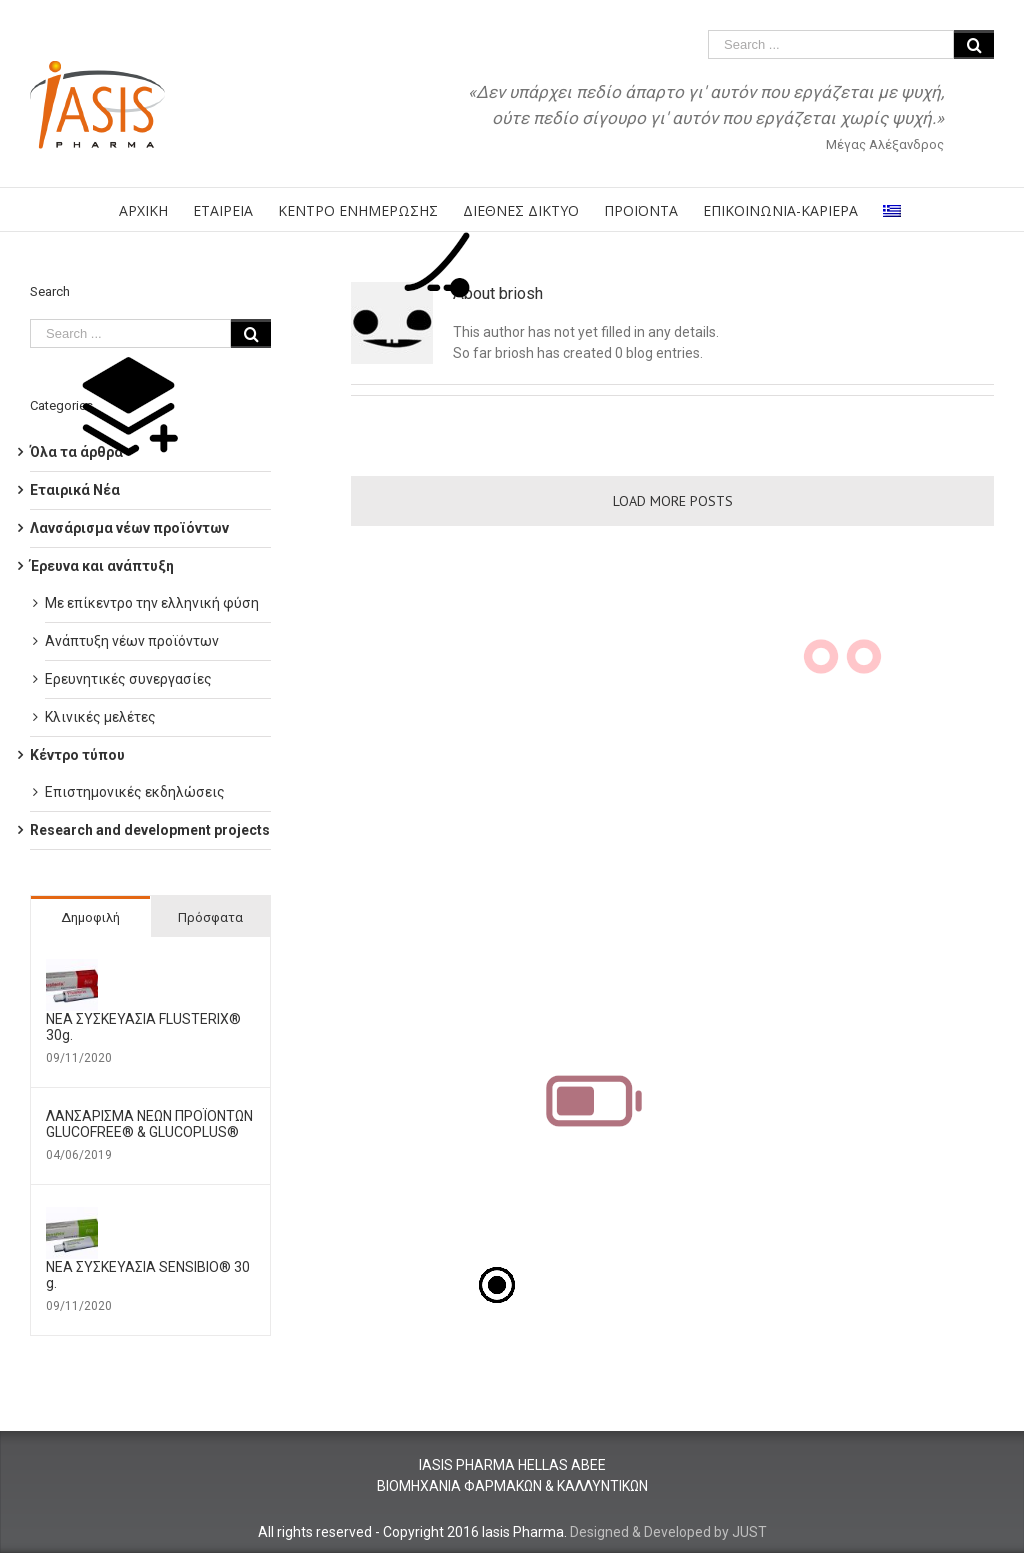 The width and height of the screenshot is (1024, 1553). What do you see at coordinates (594, 1101) in the screenshot?
I see `indicates battery at 50% charge level` at bounding box center [594, 1101].